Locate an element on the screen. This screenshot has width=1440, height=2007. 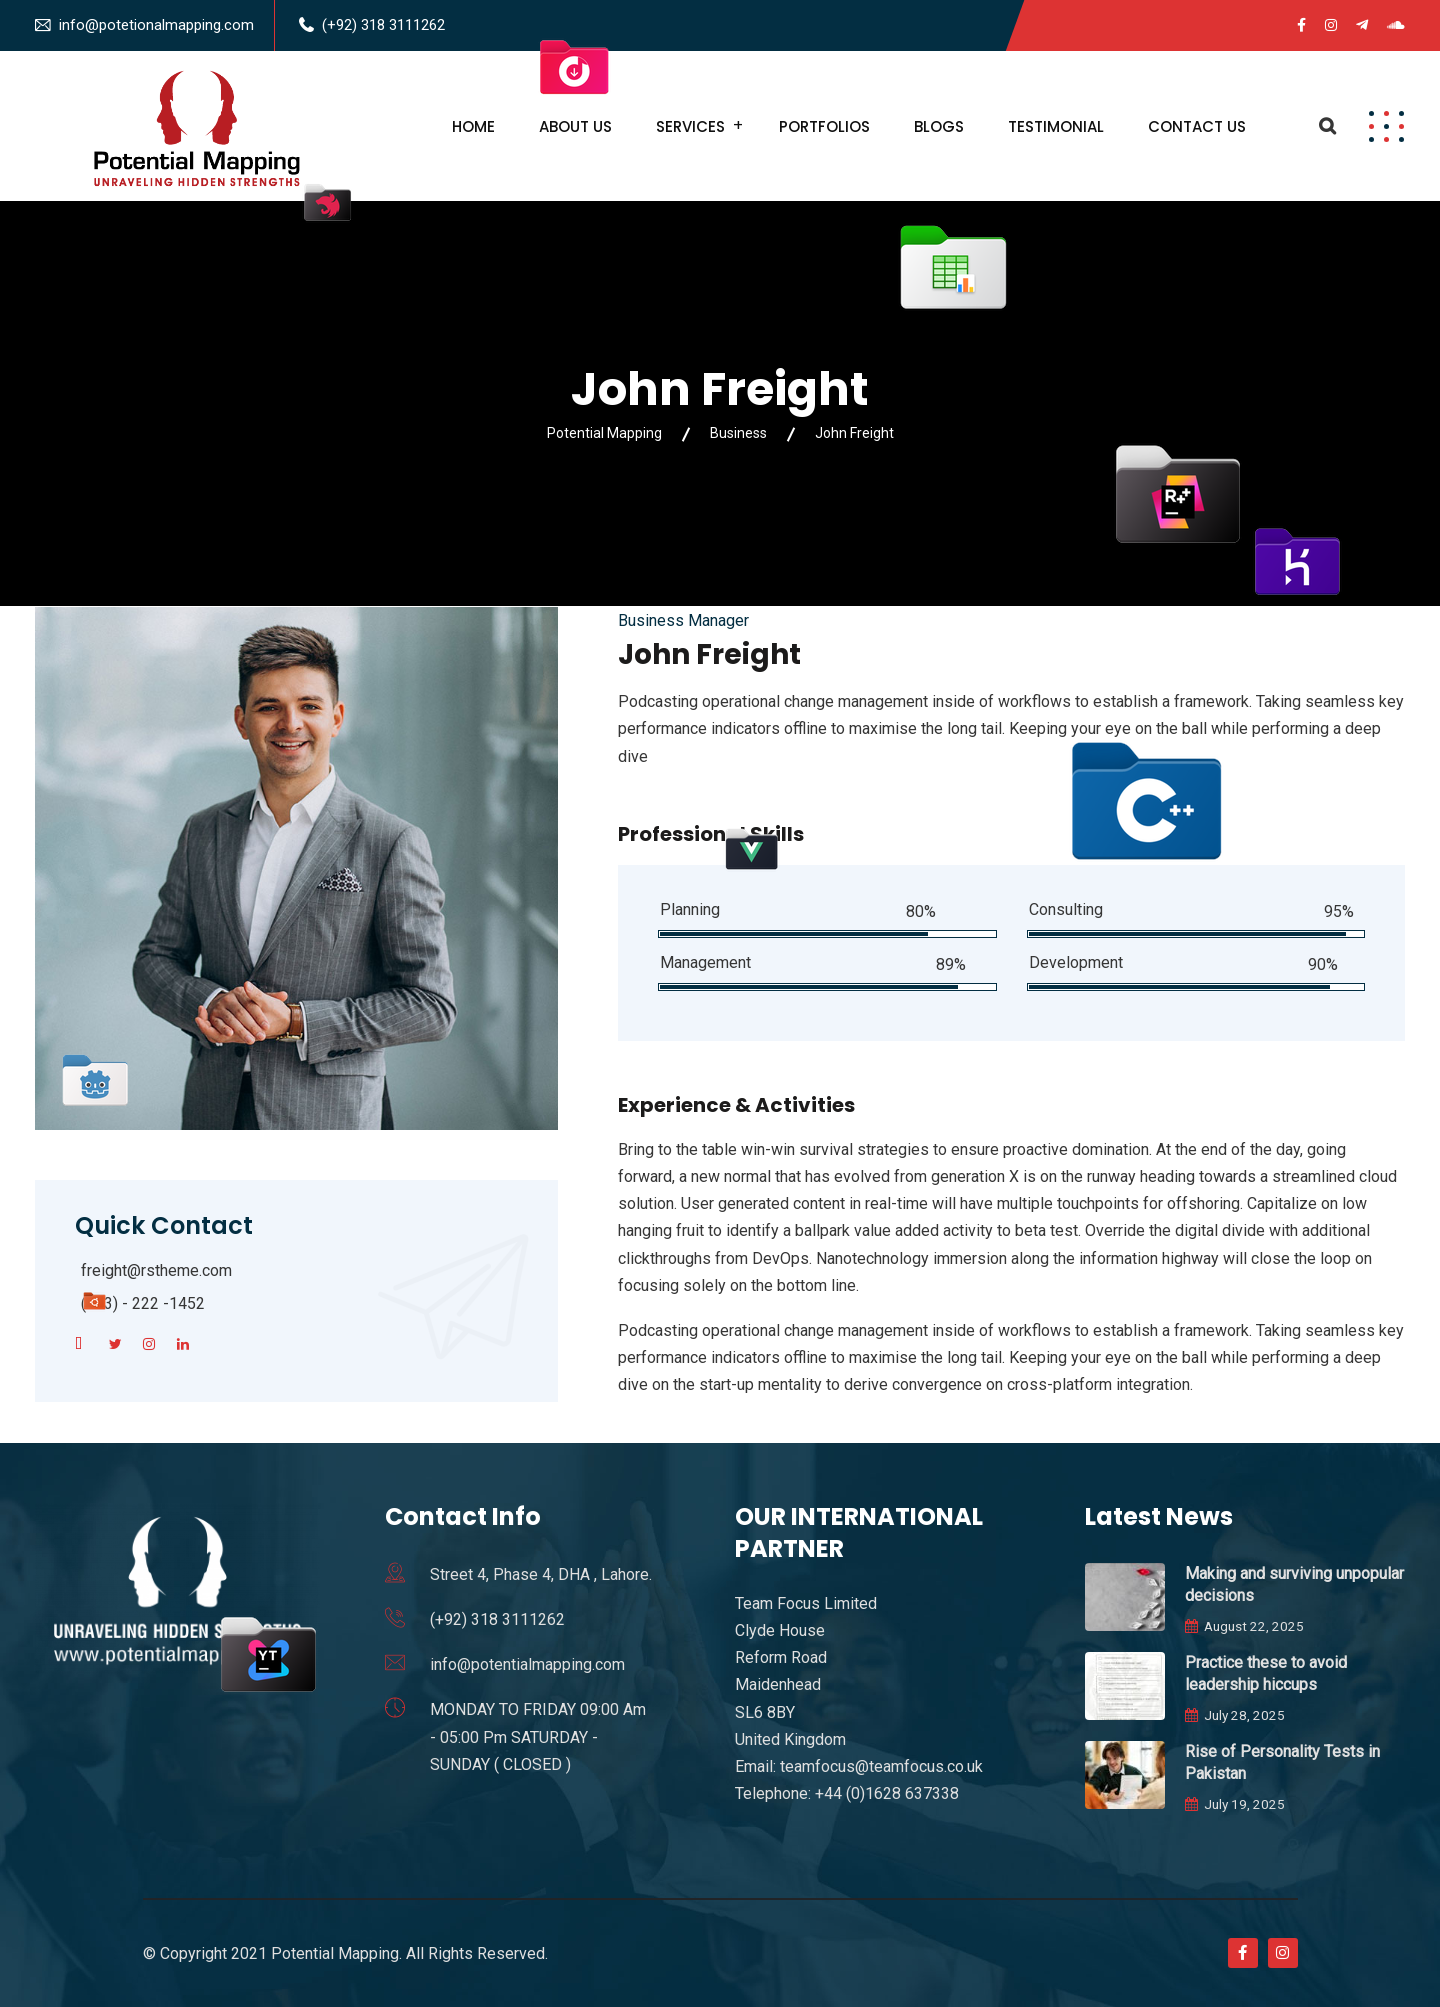
open NestJS project folder is located at coordinates (327, 203).